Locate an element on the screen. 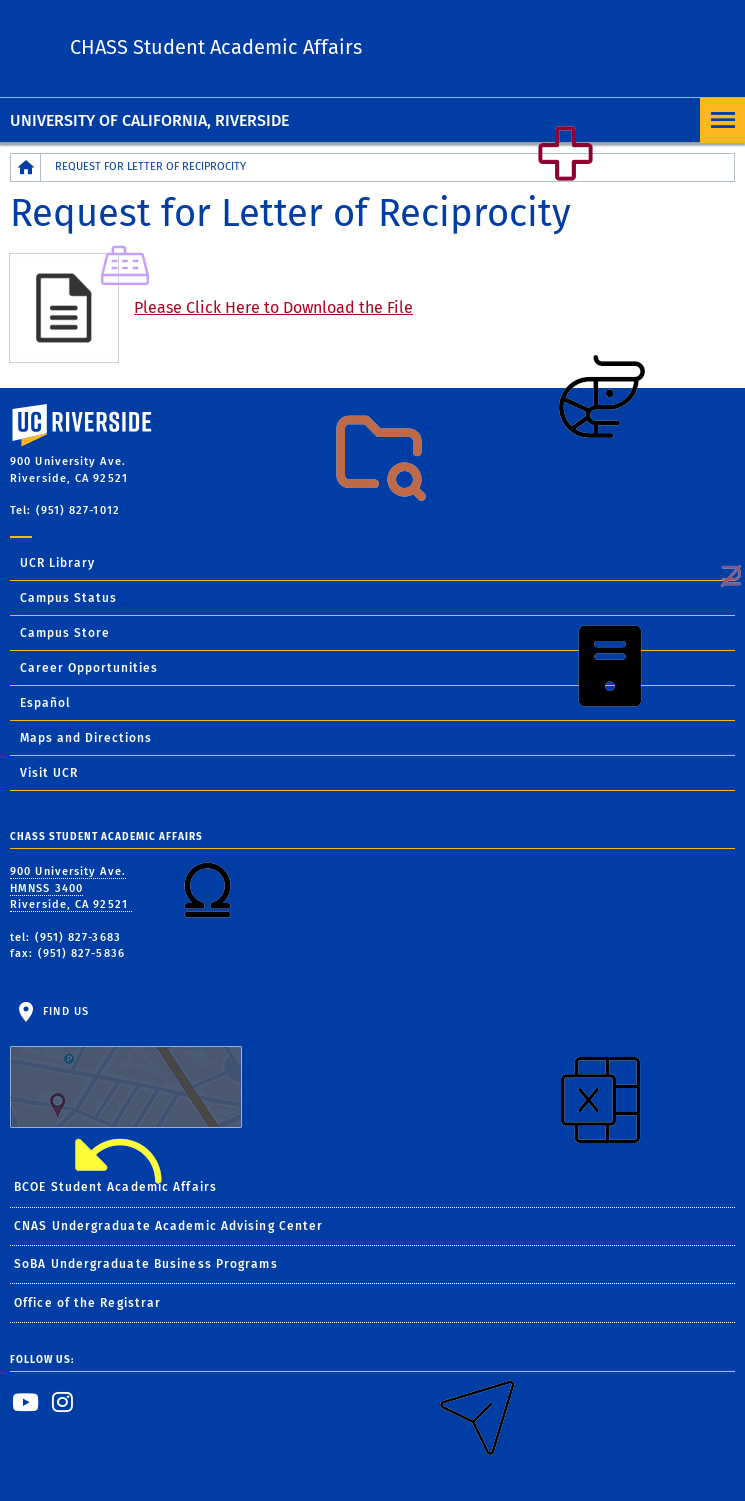 The image size is (745, 1501). open point of sale system is located at coordinates (125, 268).